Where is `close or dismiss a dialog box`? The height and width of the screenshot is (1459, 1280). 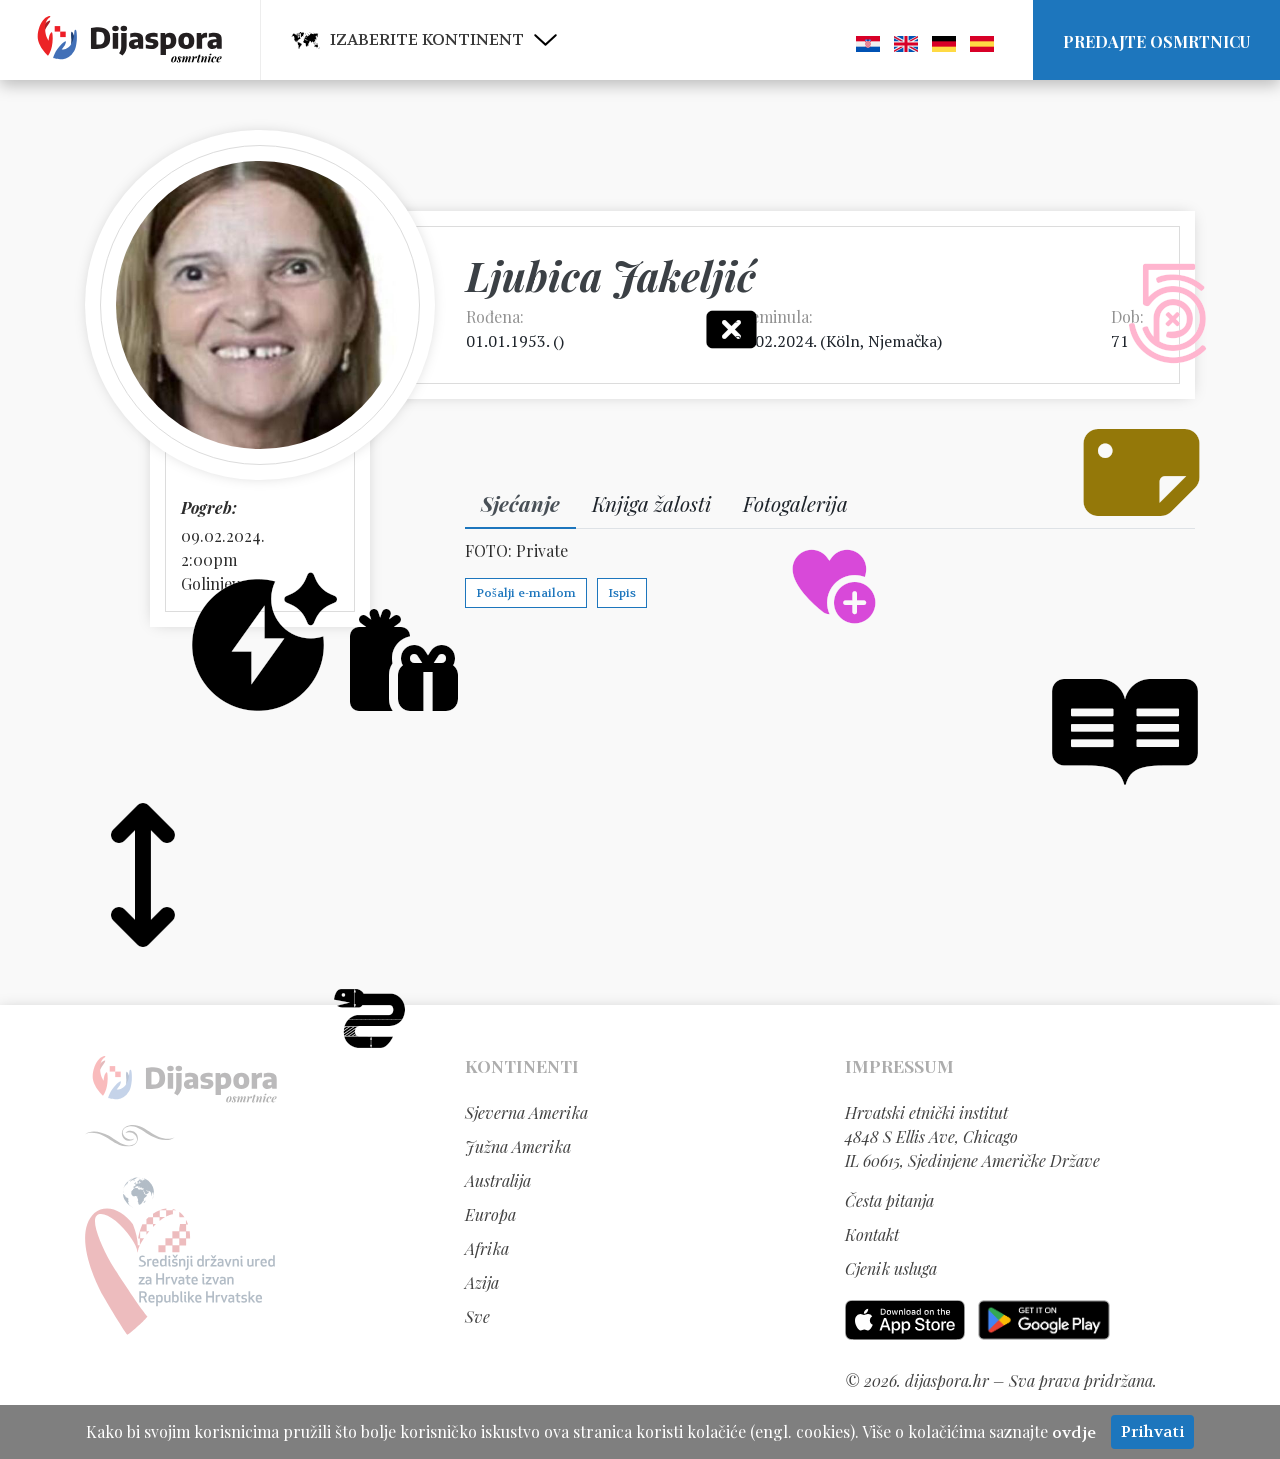 close or dismiss a dialog box is located at coordinates (731, 329).